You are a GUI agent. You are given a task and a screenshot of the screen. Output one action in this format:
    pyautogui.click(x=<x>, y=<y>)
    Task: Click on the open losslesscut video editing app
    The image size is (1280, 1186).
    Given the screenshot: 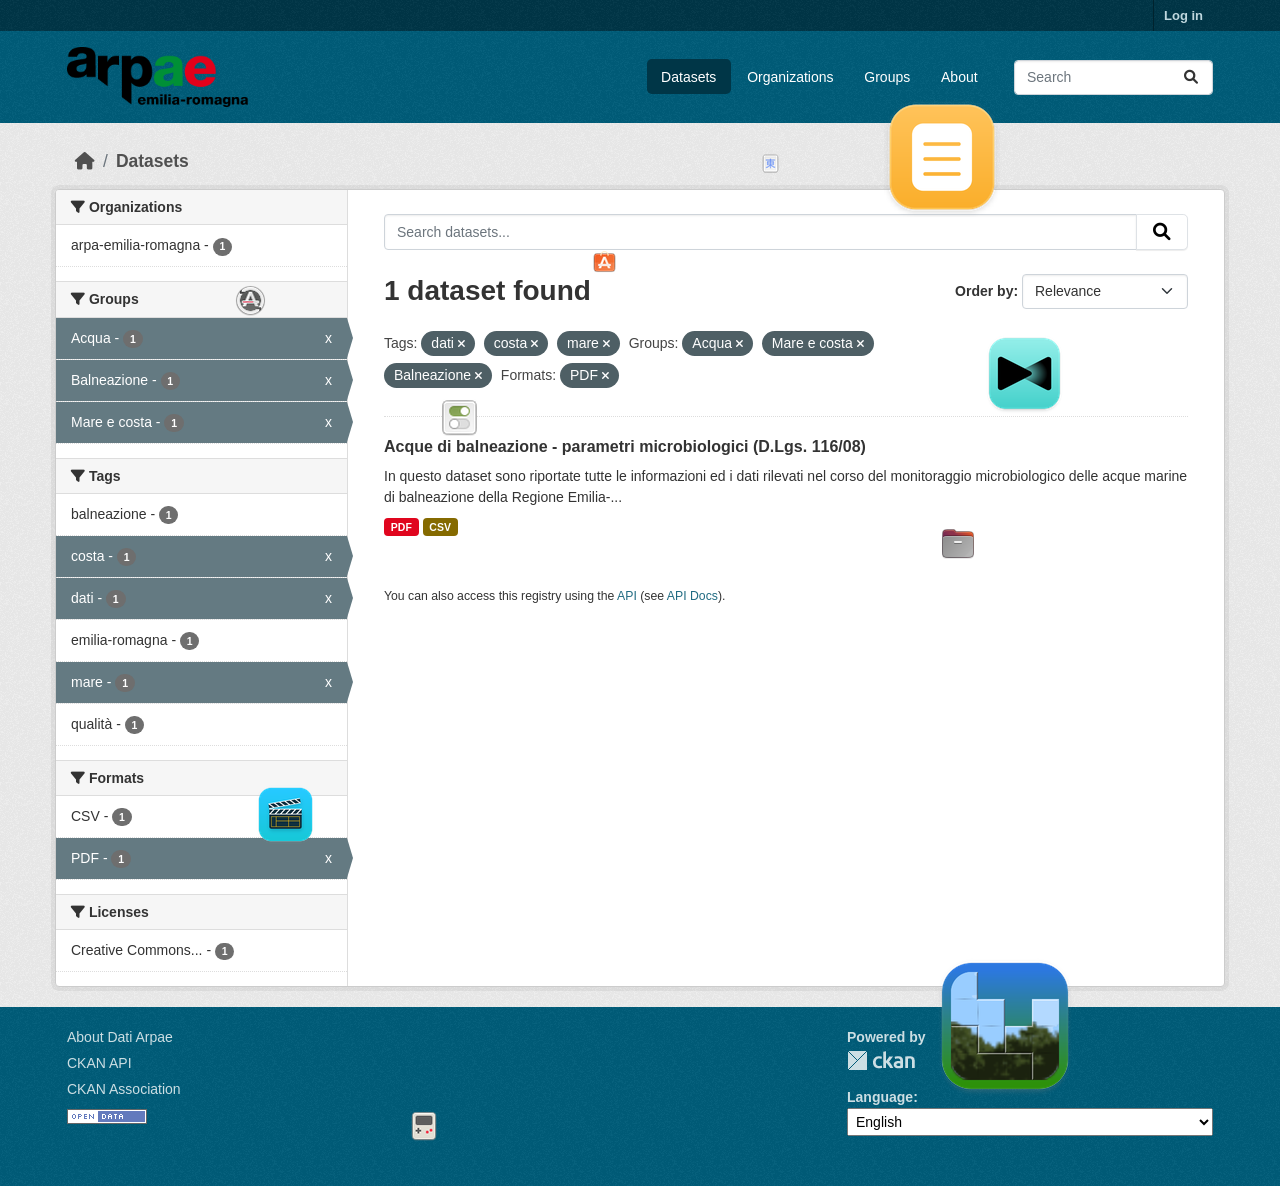 What is the action you would take?
    pyautogui.click(x=285, y=814)
    